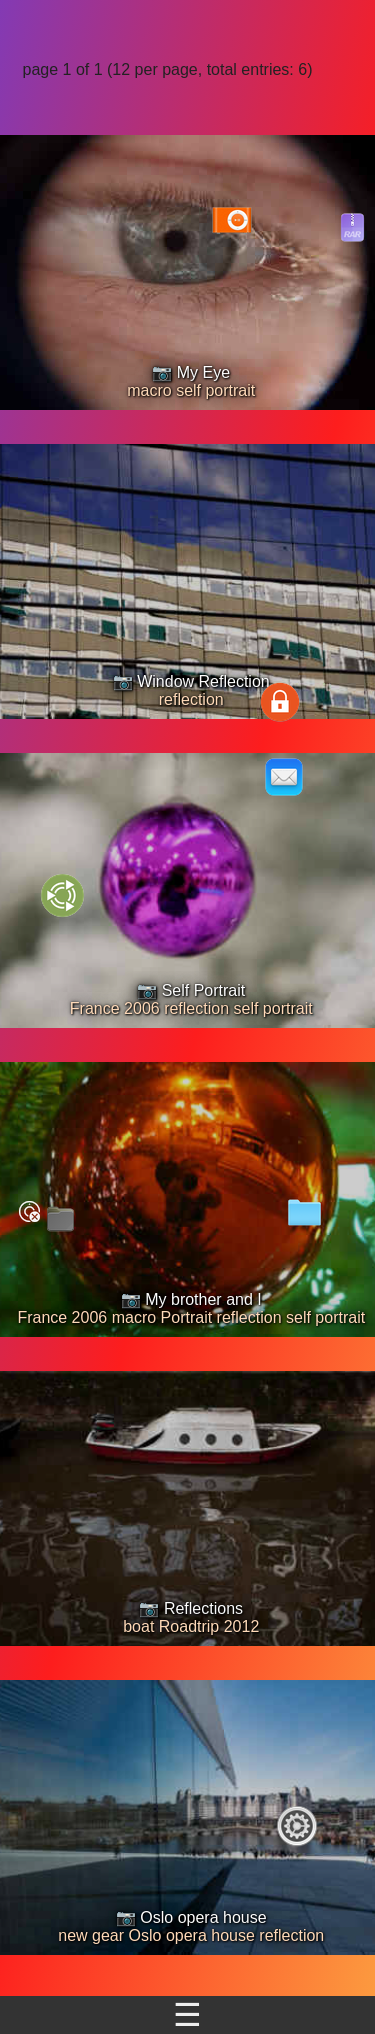  What do you see at coordinates (352, 227) in the screenshot?
I see `a compressed RAR archive file` at bounding box center [352, 227].